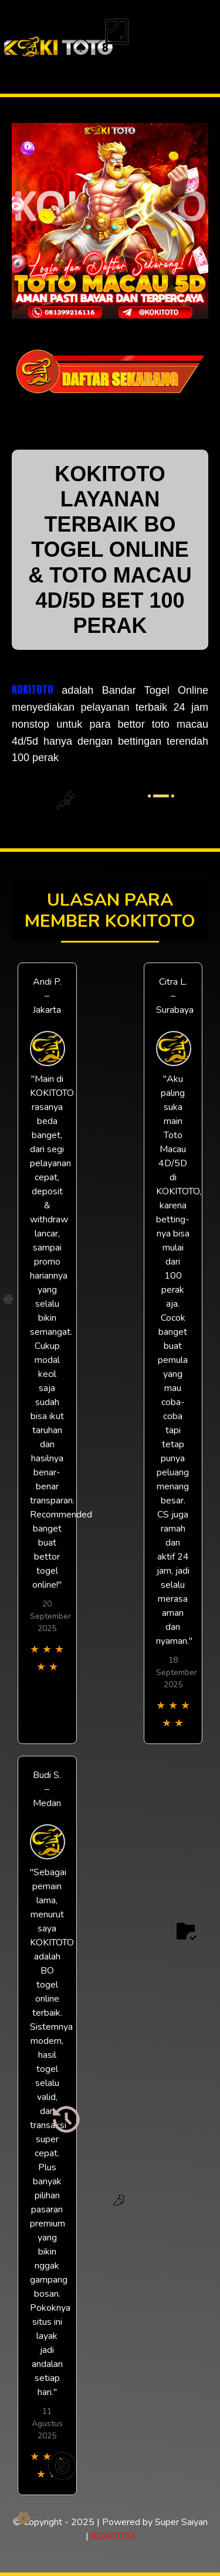  Describe the element at coordinates (23, 2518) in the screenshot. I see `open settings menu` at that location.